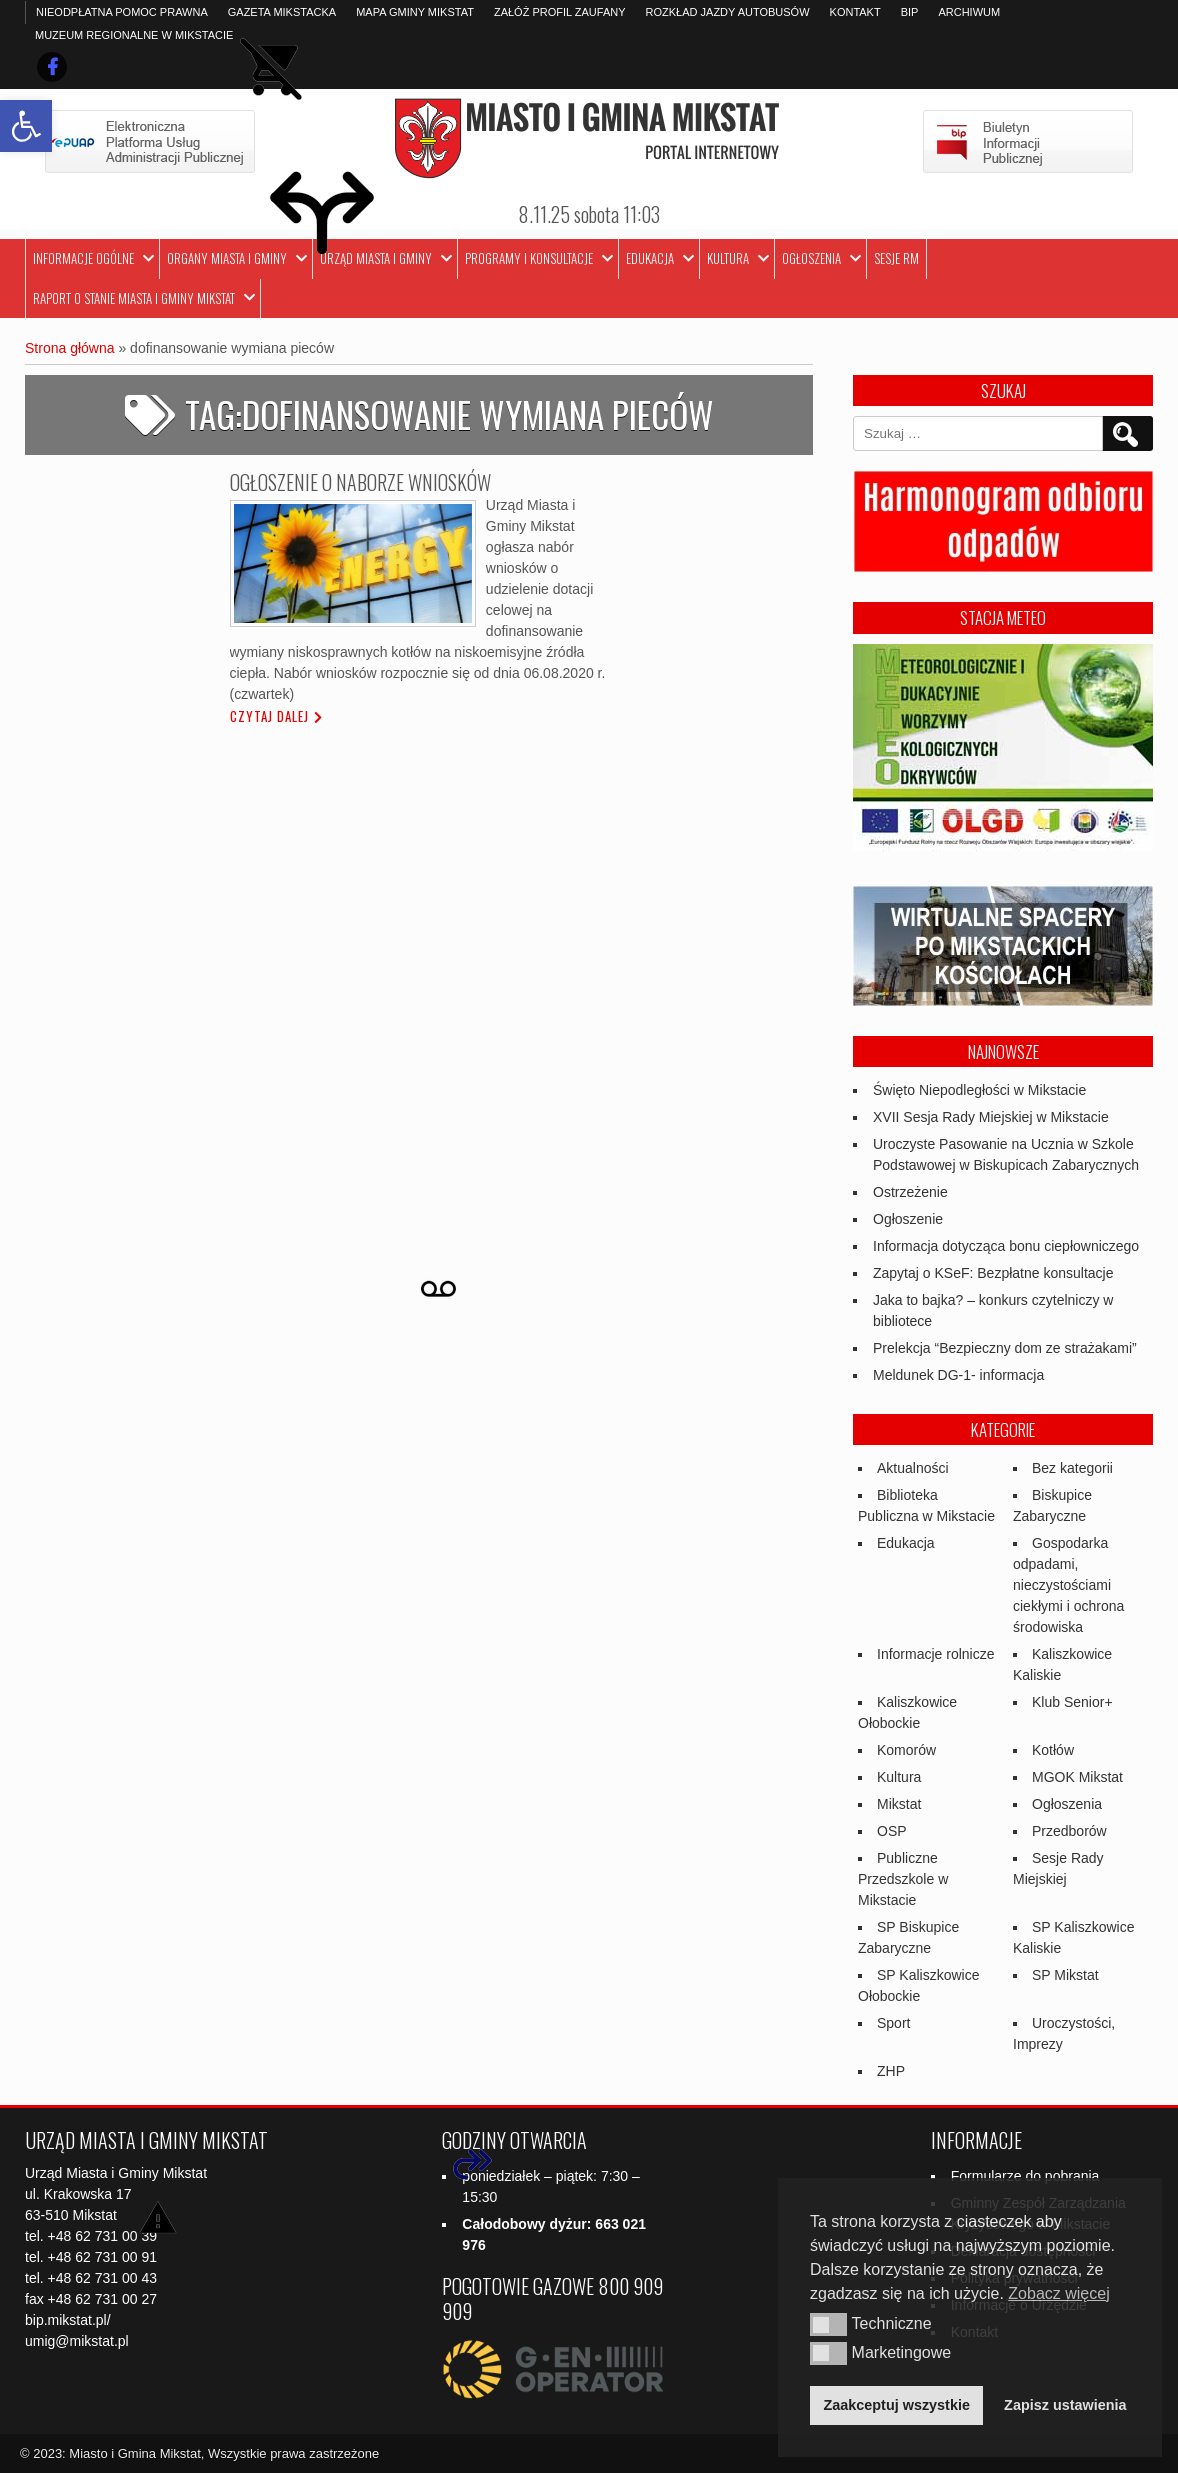  Describe the element at coordinates (322, 213) in the screenshot. I see `switch or swap between two items` at that location.